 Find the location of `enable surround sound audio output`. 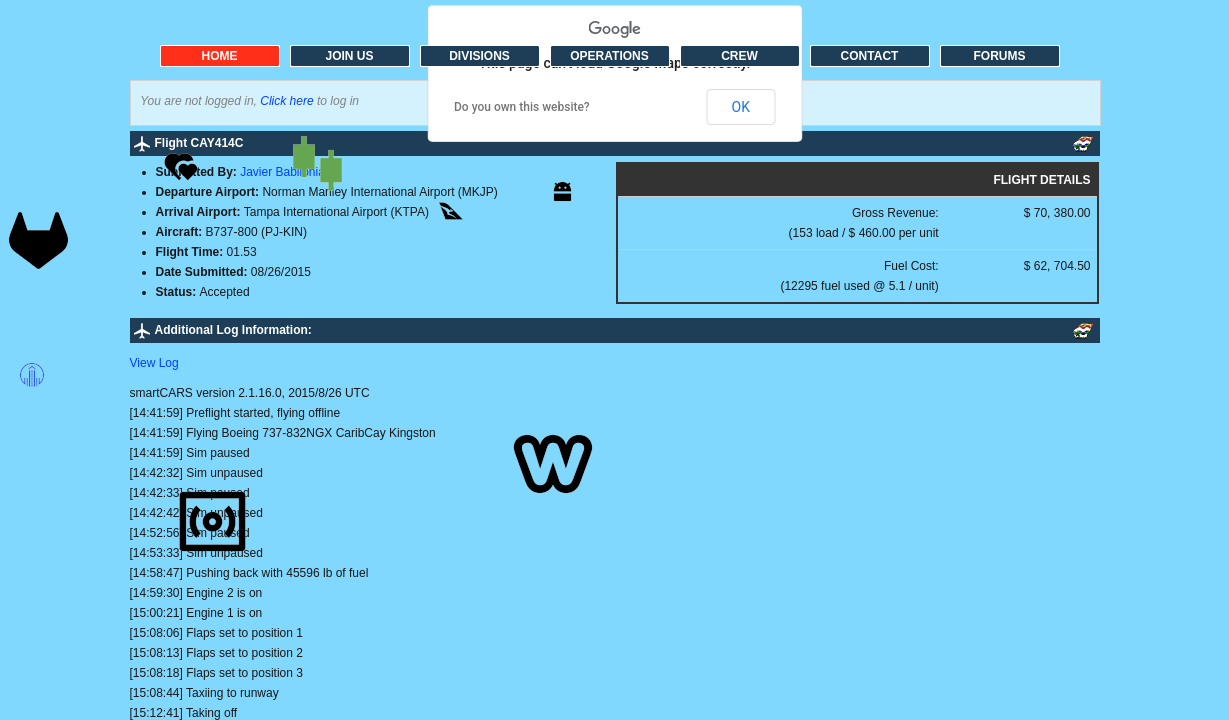

enable surround sound audio output is located at coordinates (212, 521).